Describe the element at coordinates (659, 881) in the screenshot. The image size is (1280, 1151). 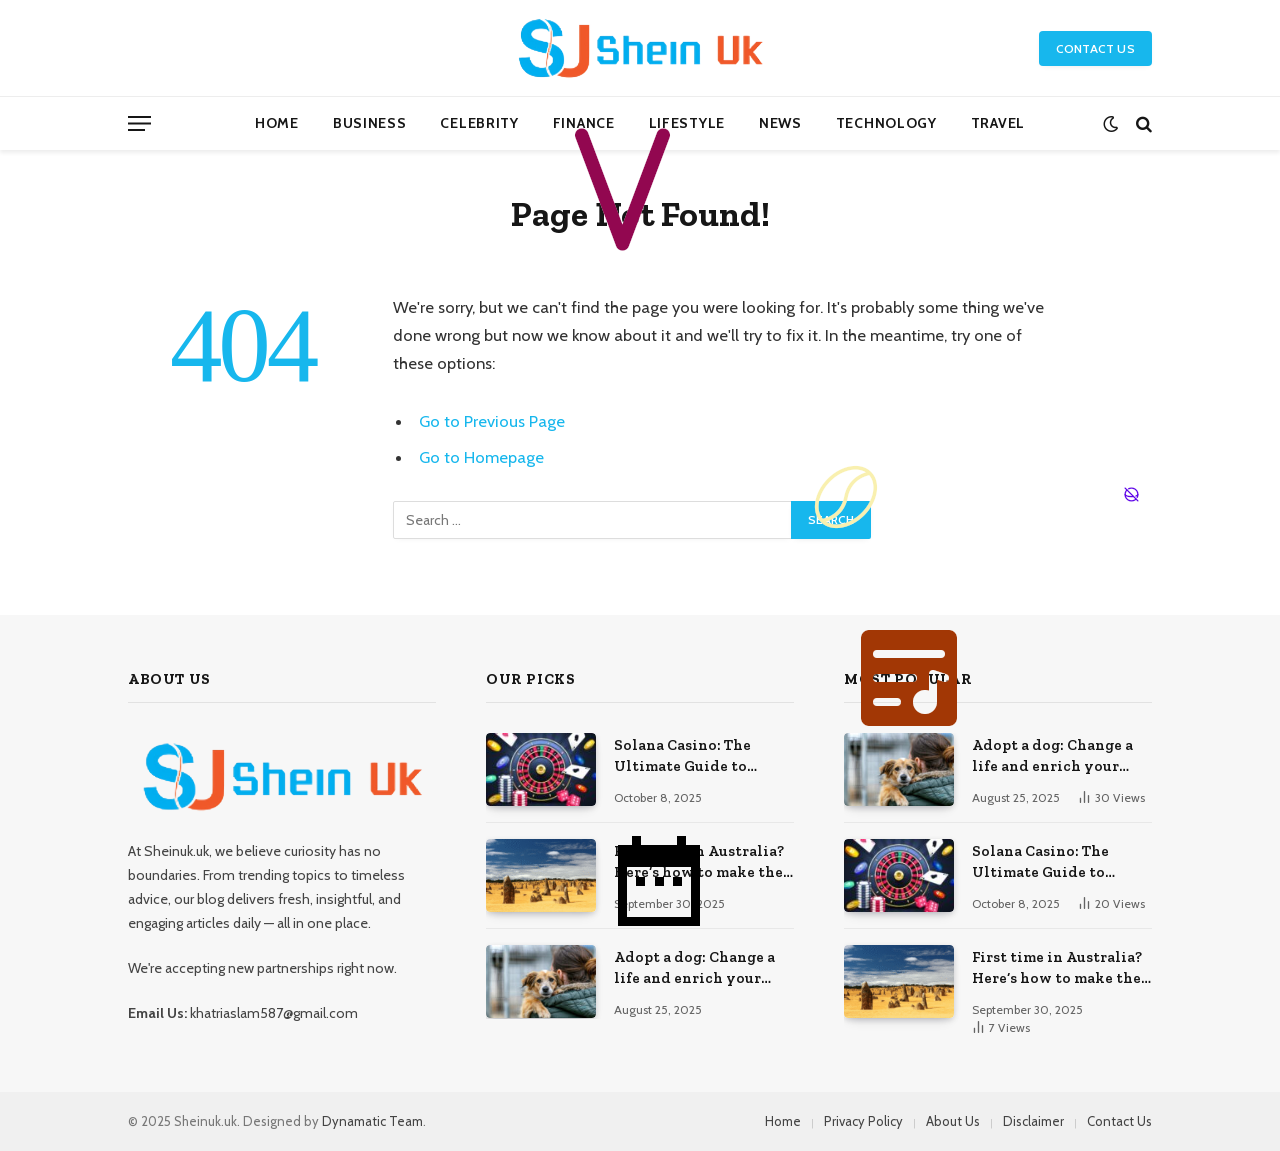
I see `select a date range` at that location.